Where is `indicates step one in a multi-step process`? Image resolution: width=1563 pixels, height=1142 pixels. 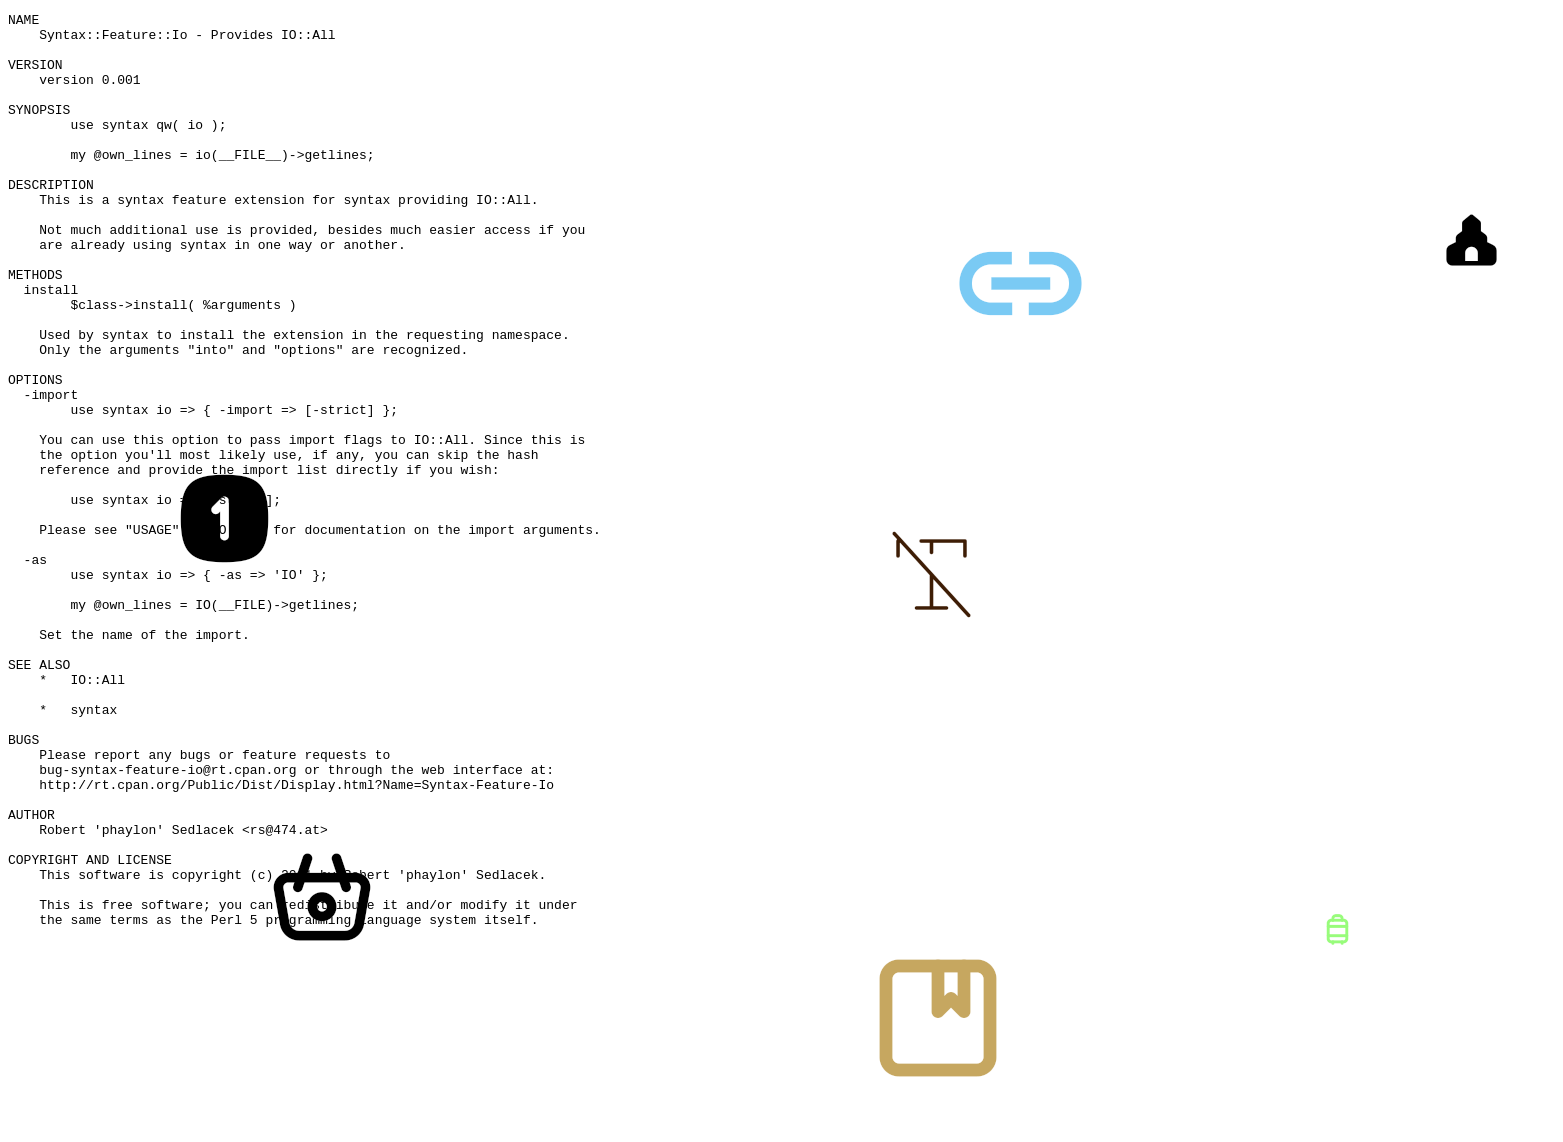 indicates step one in a multi-step process is located at coordinates (224, 518).